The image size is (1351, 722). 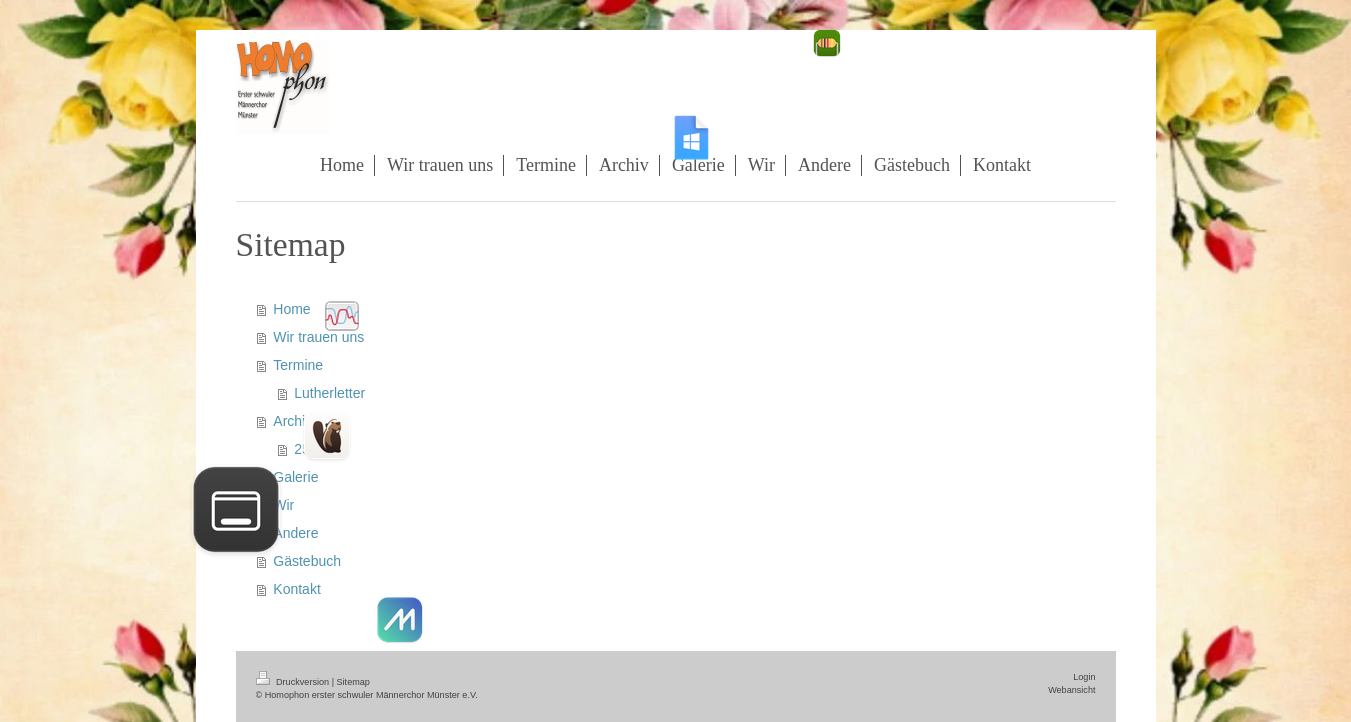 What do you see at coordinates (236, 511) in the screenshot?
I see `open desktop and screen saver preferences` at bounding box center [236, 511].